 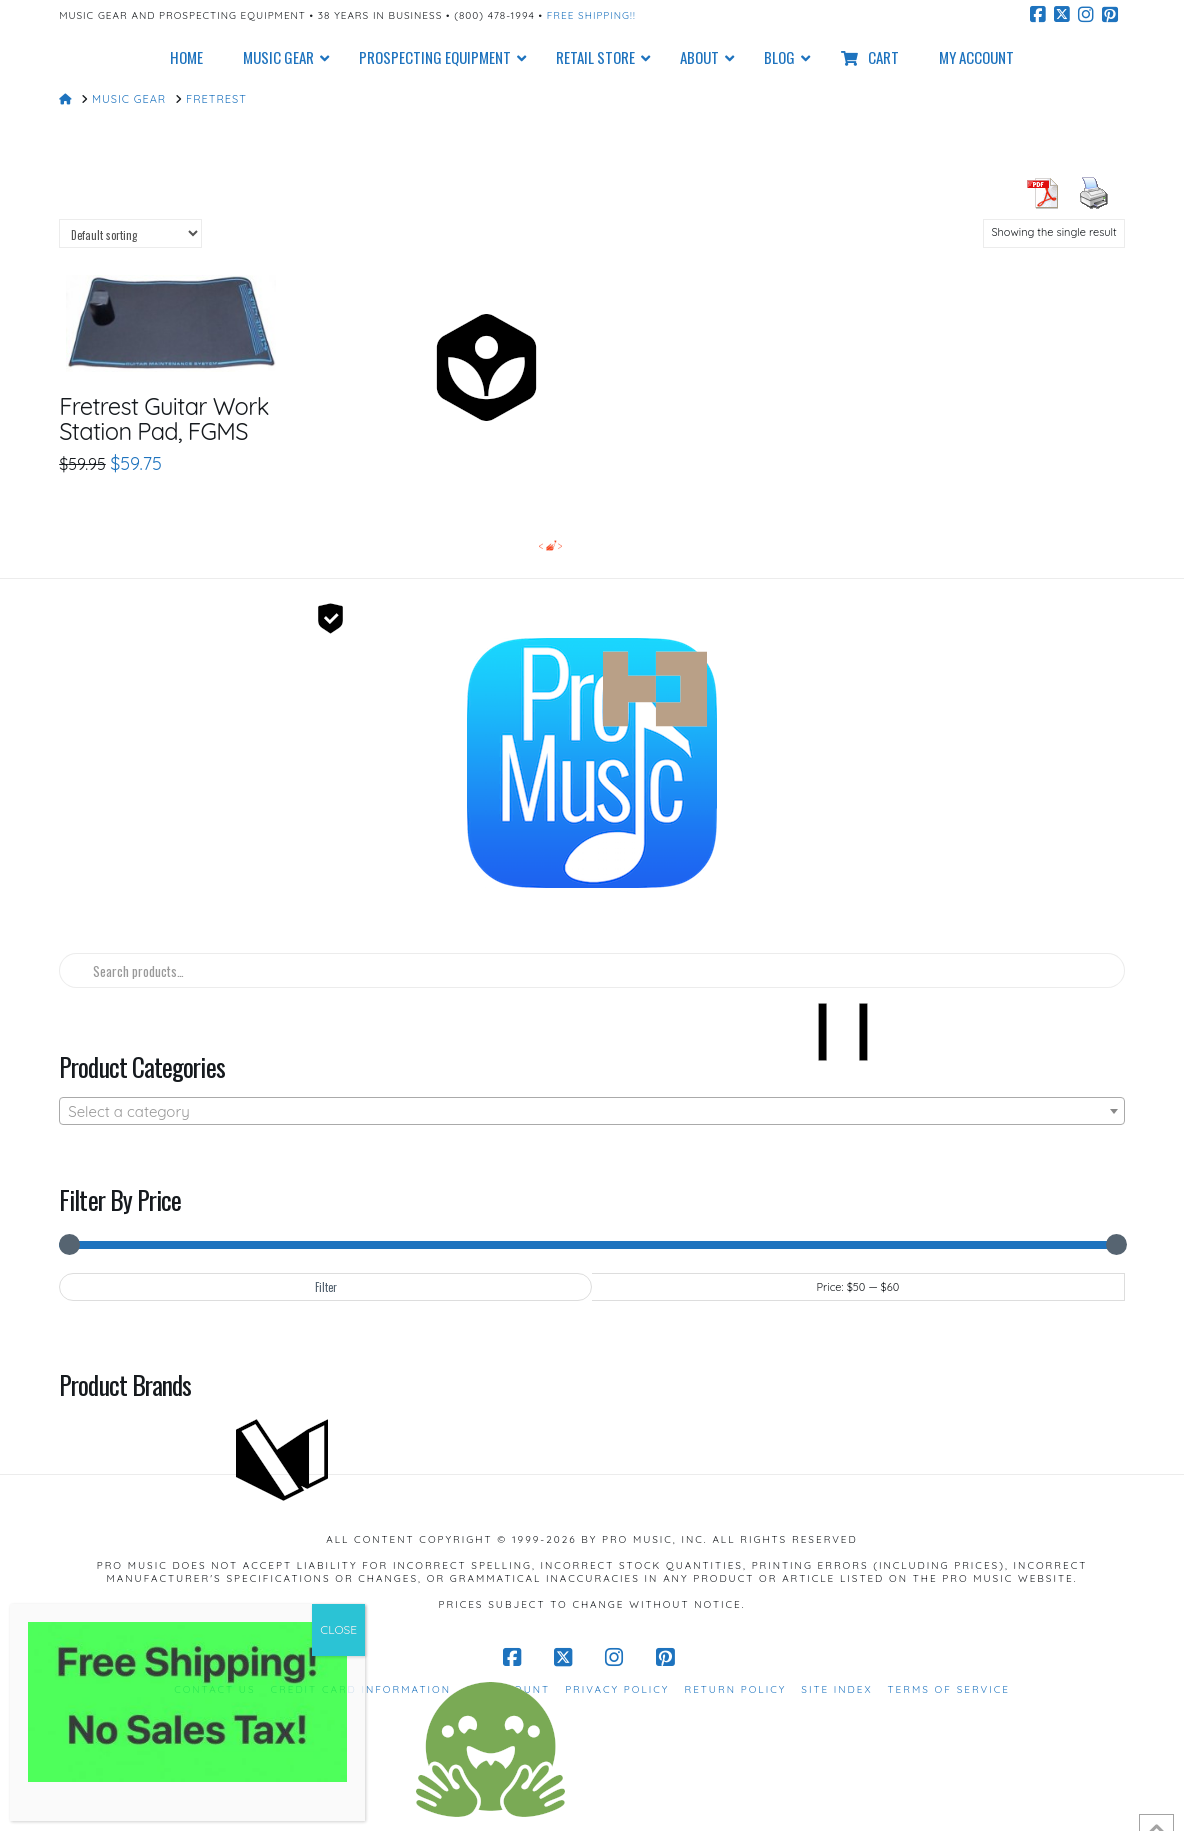 What do you see at coordinates (655, 689) in the screenshot?
I see `better auth authentication service logo` at bounding box center [655, 689].